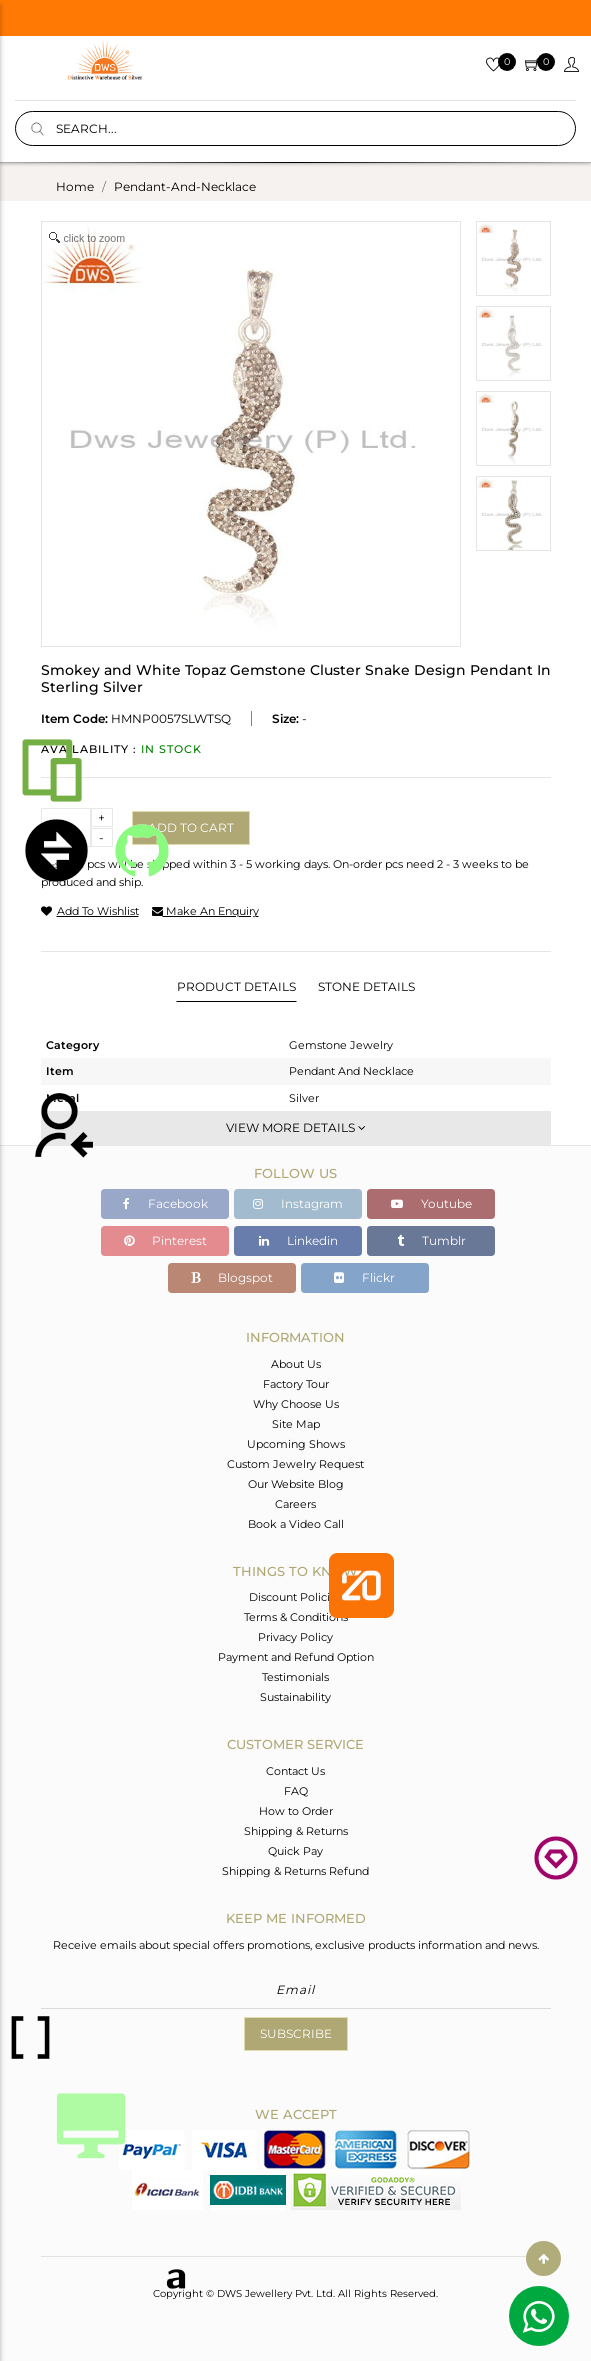  I want to click on exchange or swap currencies, so click(56, 850).